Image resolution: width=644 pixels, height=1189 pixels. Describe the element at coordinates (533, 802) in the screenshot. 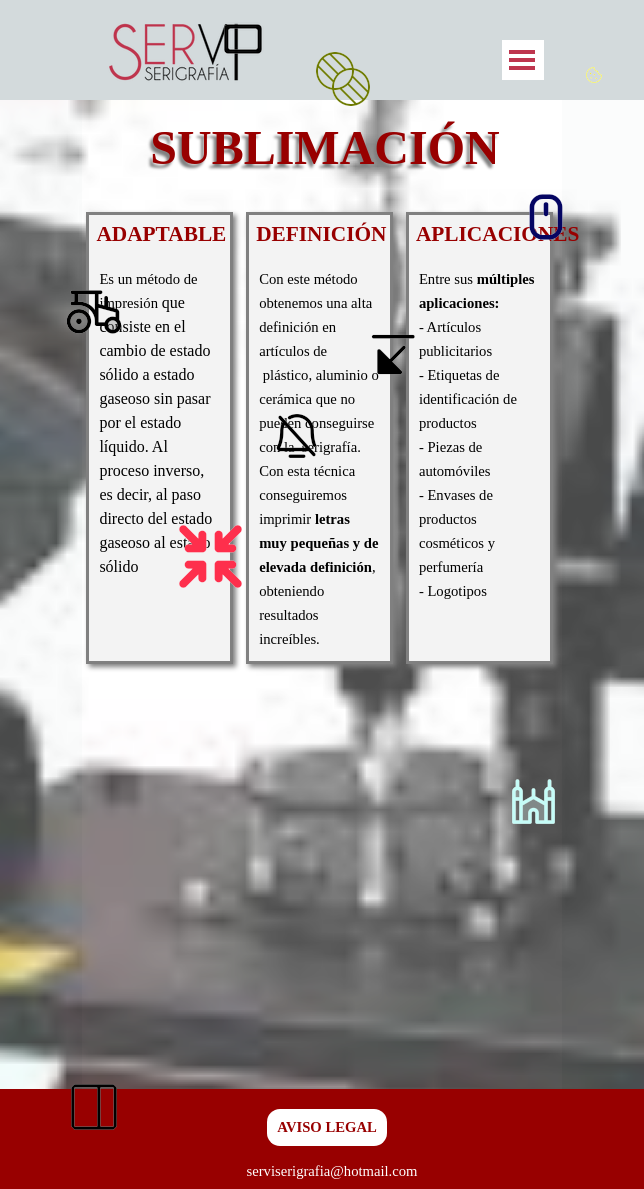

I see `locate nearby synagogues on a map` at that location.